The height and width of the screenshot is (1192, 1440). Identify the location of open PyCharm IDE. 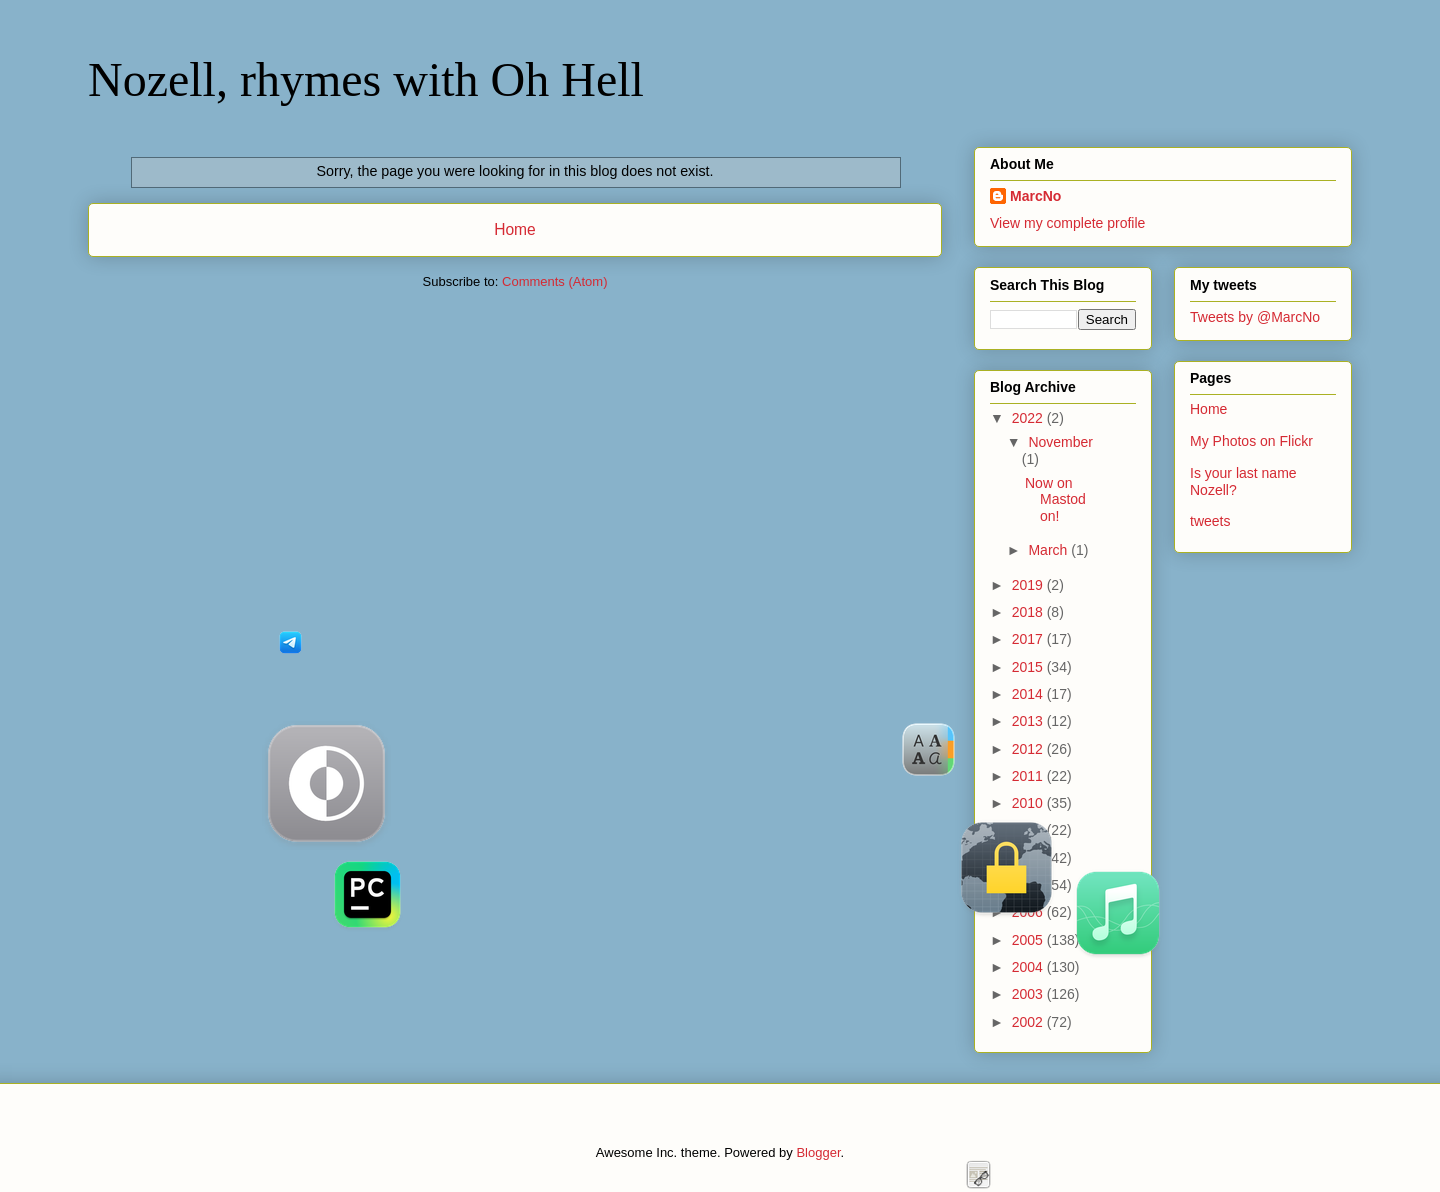
(367, 894).